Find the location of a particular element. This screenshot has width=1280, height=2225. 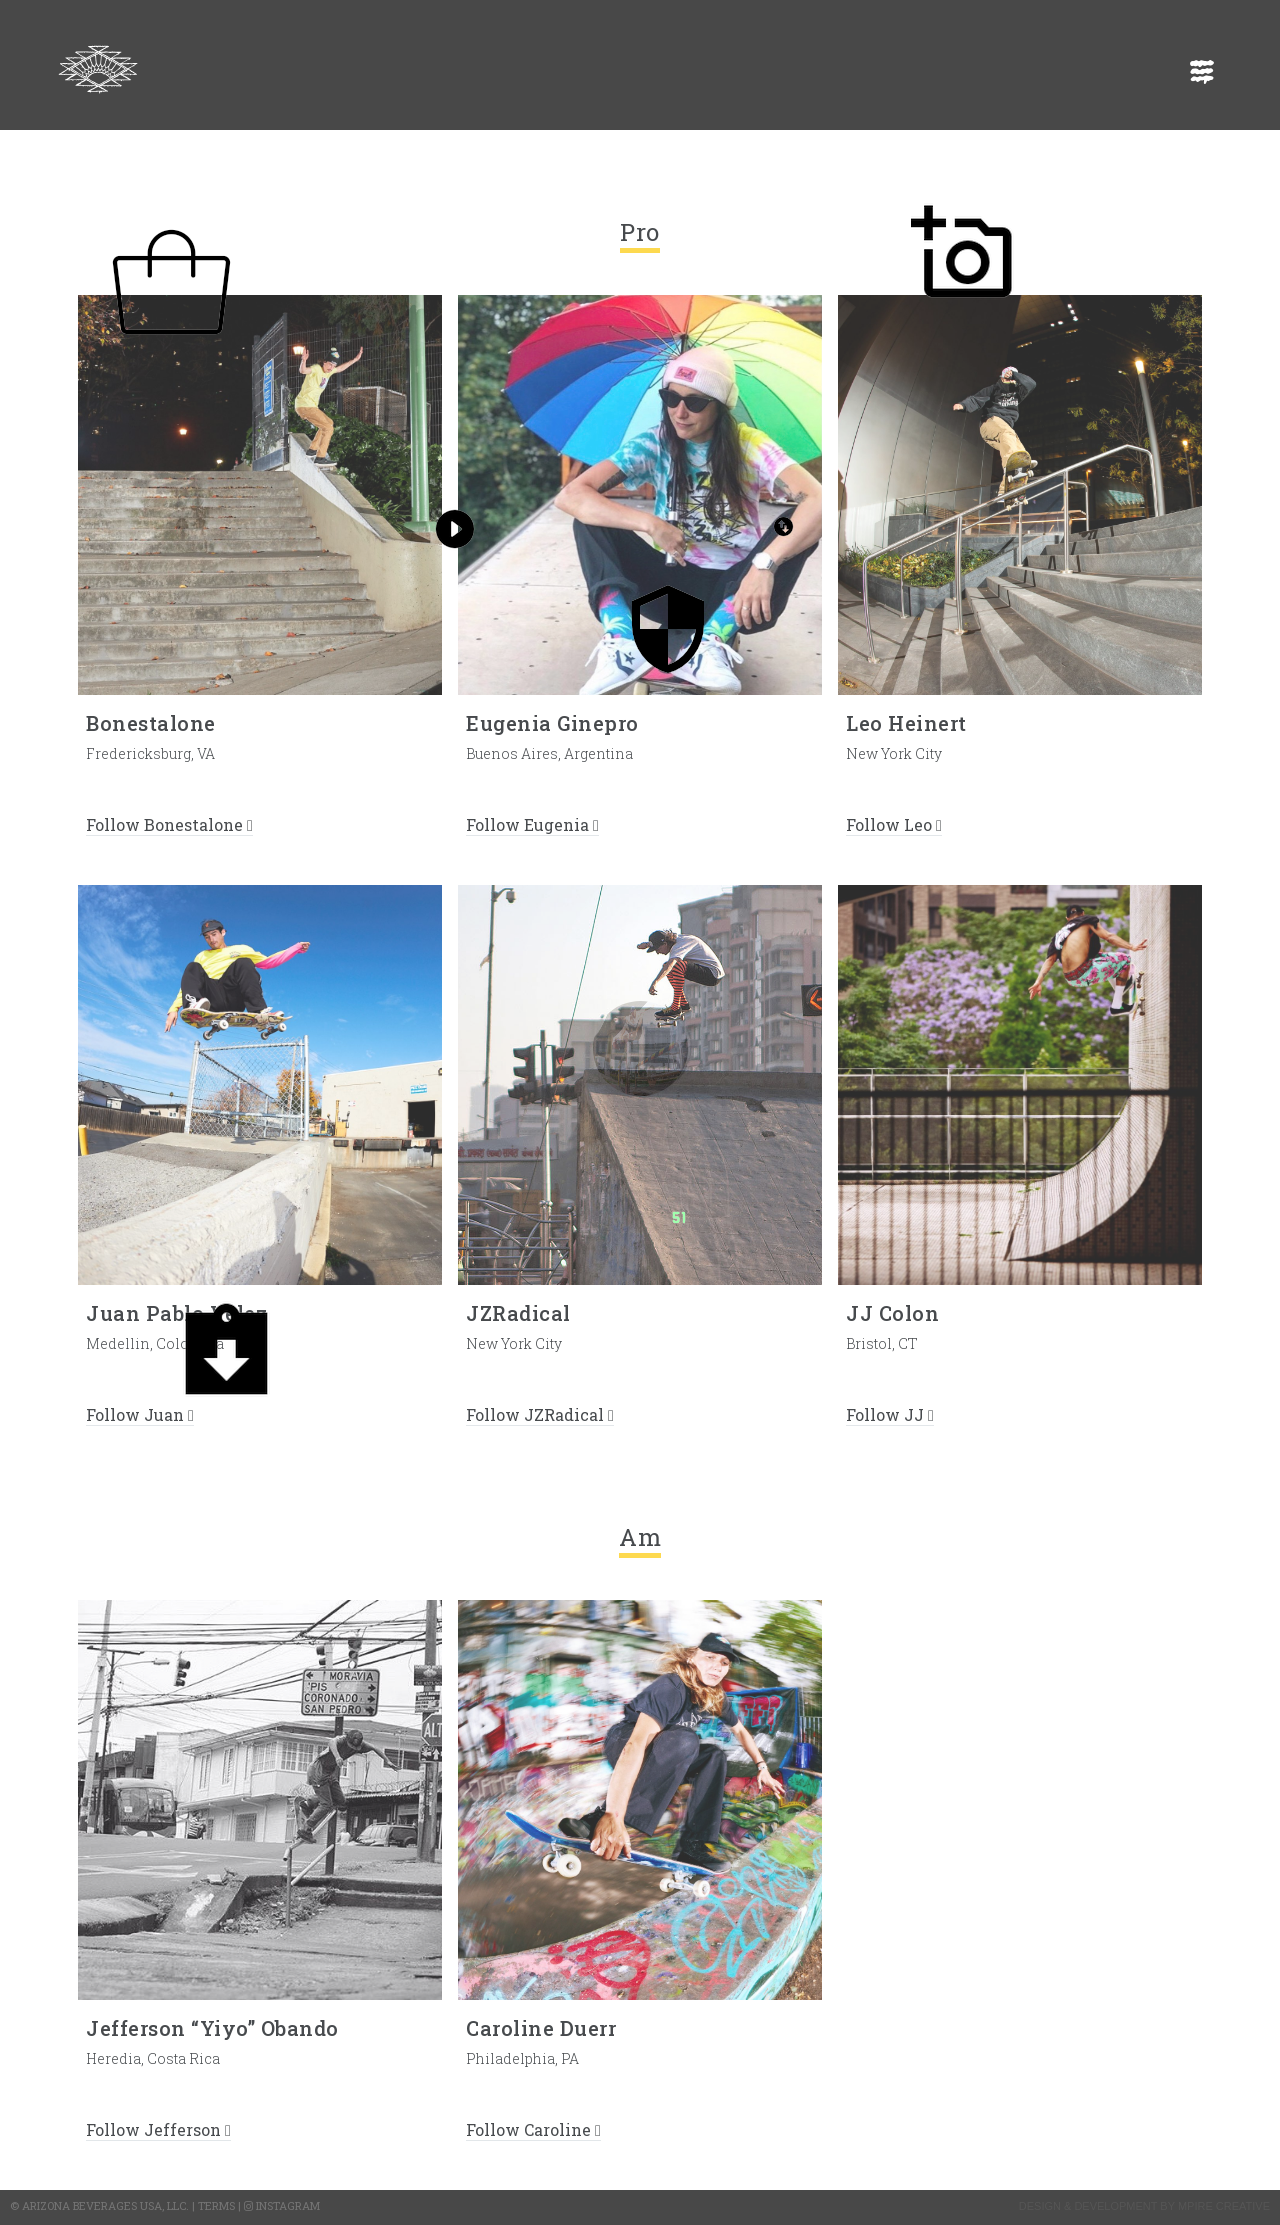

play media or video content is located at coordinates (455, 529).